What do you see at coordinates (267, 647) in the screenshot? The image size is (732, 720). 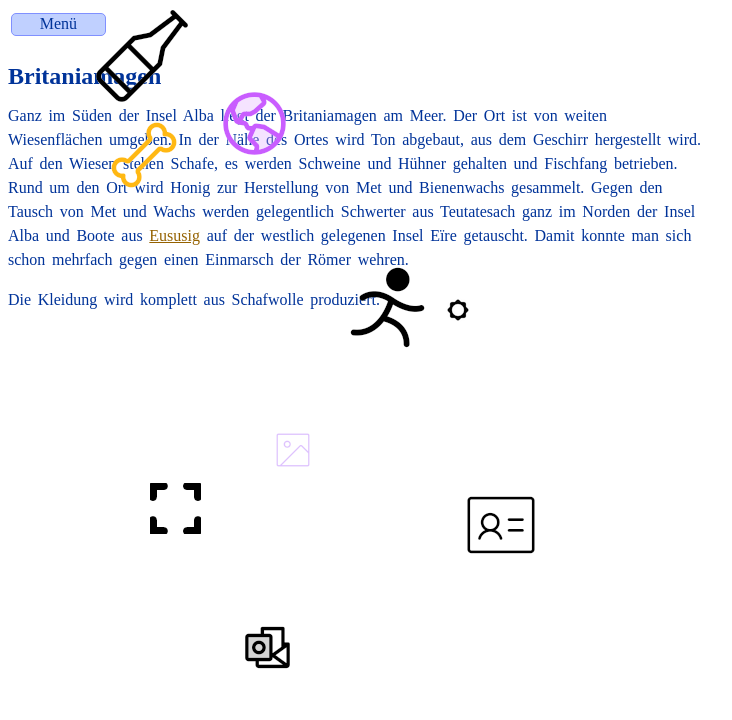 I see `open microsoft outlook email app` at bounding box center [267, 647].